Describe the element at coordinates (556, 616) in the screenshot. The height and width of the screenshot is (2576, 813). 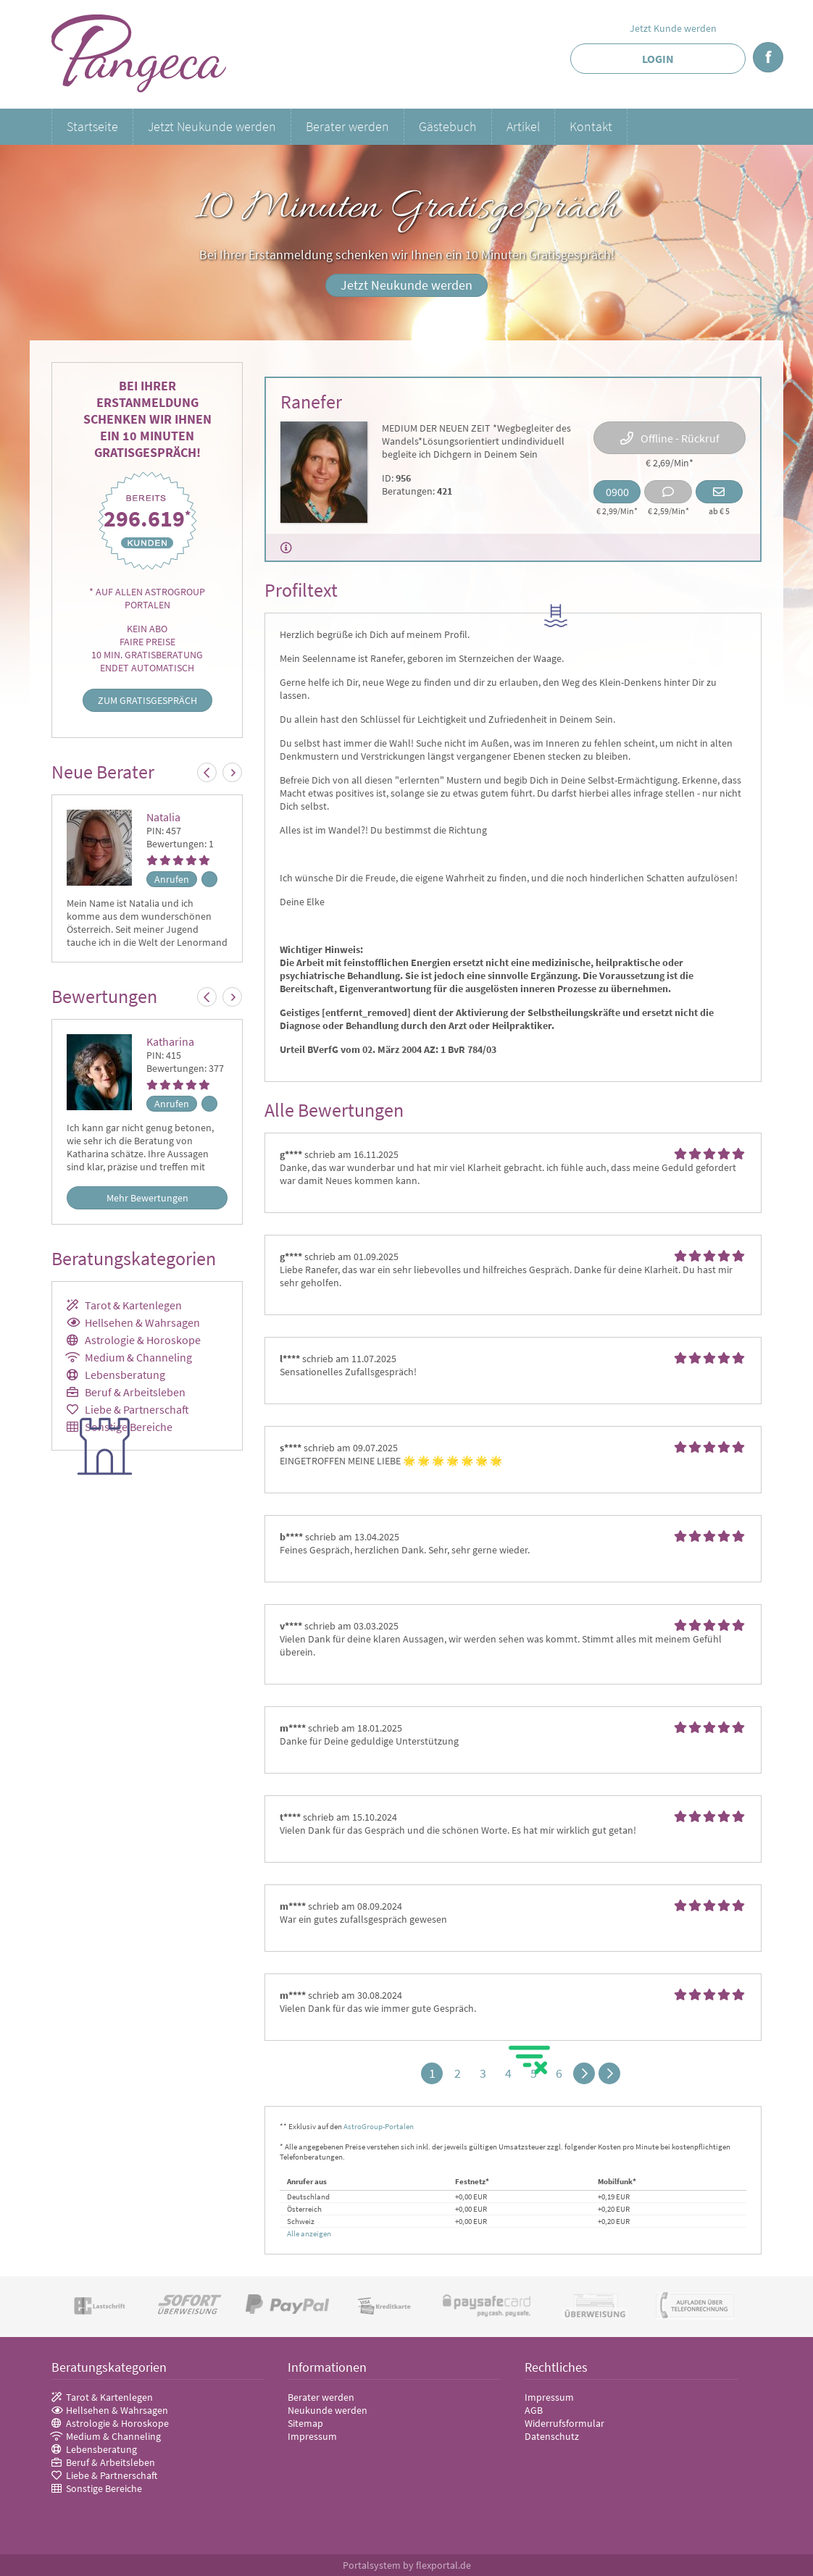
I see `view swimming pool amenities` at that location.